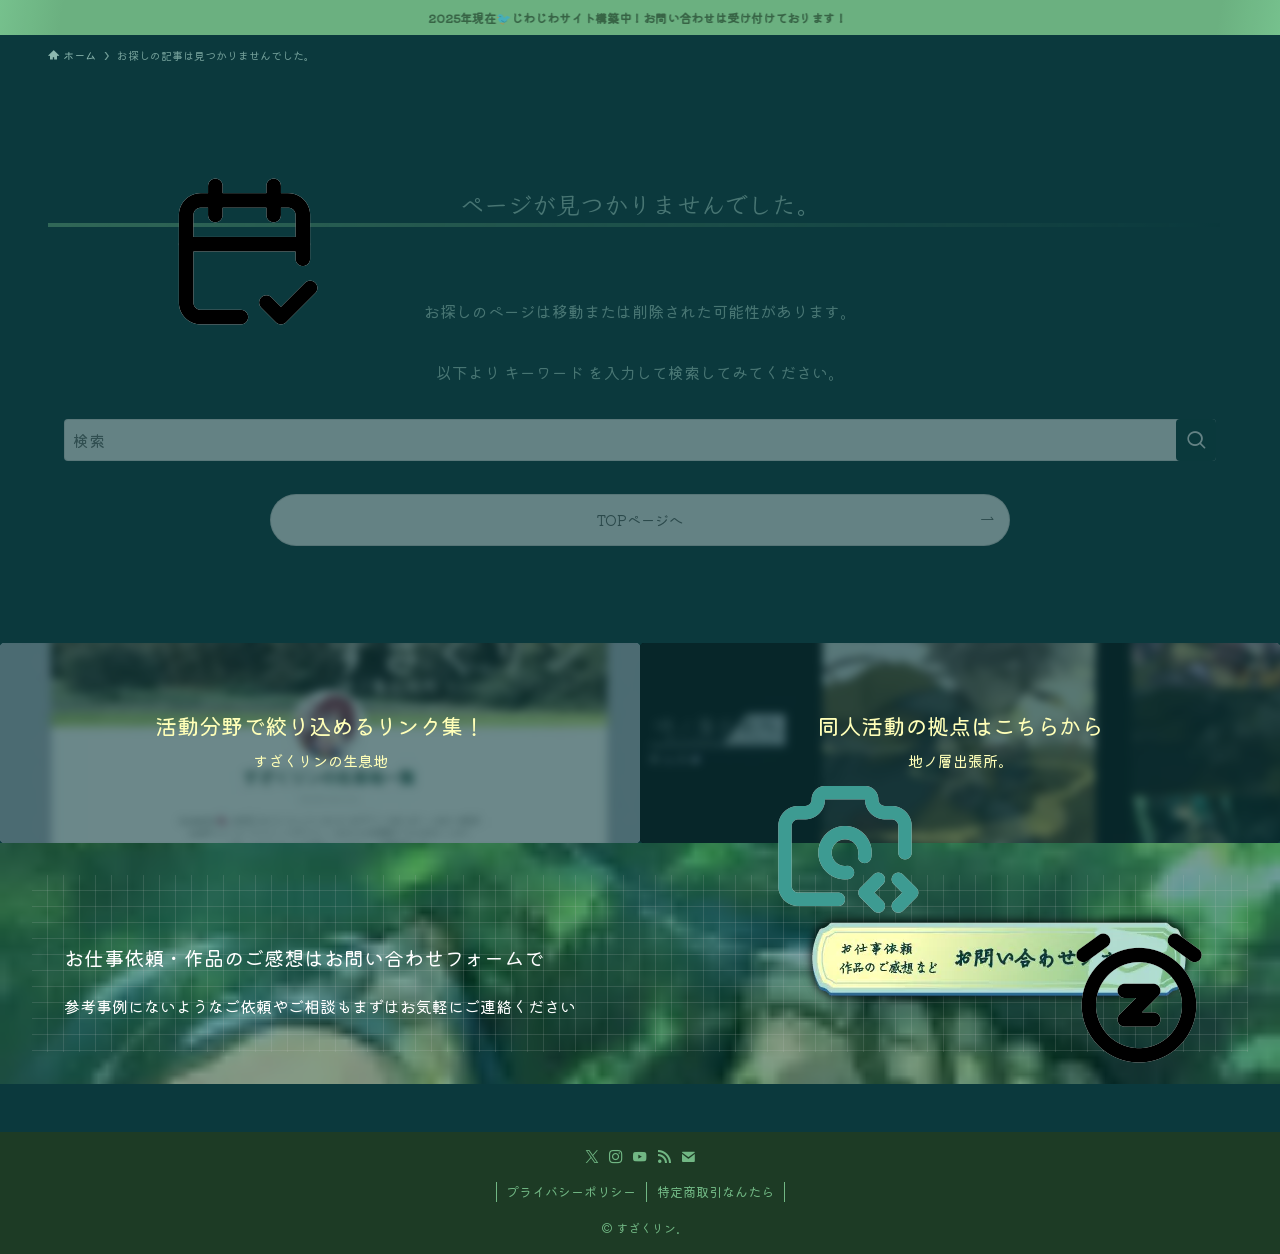 The height and width of the screenshot is (1254, 1280). I want to click on scan or capture code with camera, so click(845, 846).